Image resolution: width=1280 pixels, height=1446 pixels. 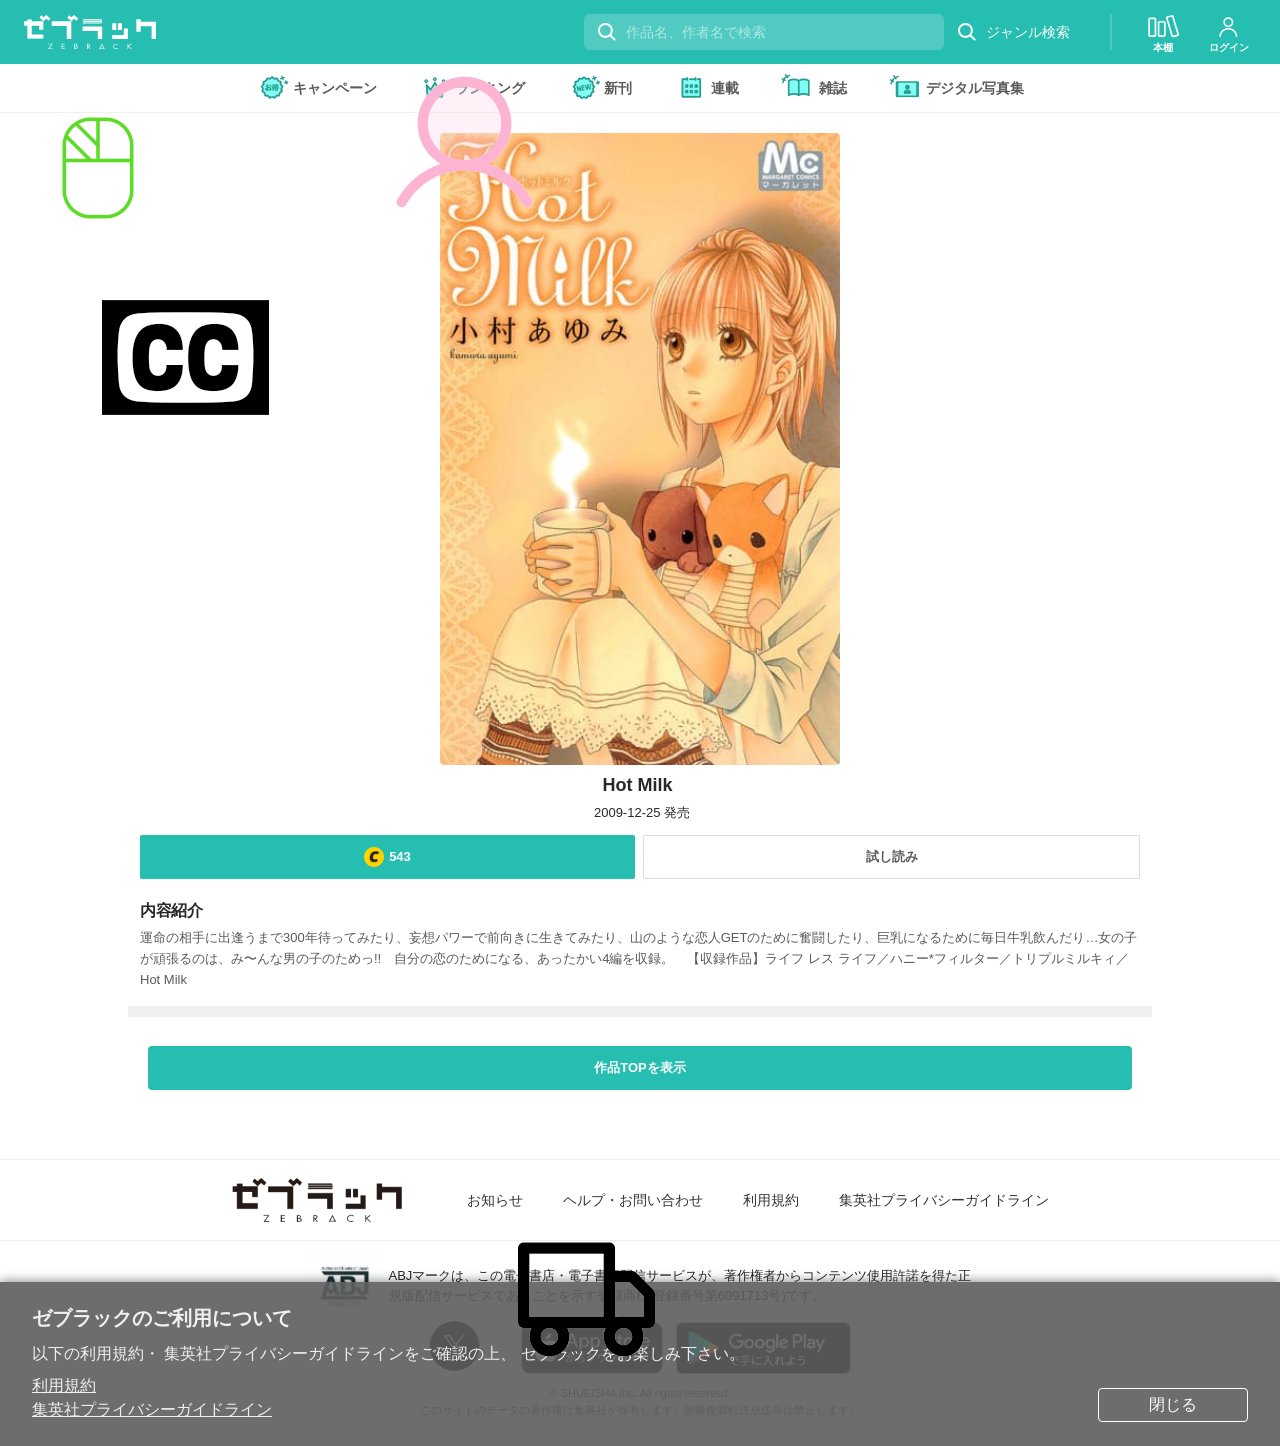 What do you see at coordinates (185, 357) in the screenshot?
I see `enable closed captioning for video content` at bounding box center [185, 357].